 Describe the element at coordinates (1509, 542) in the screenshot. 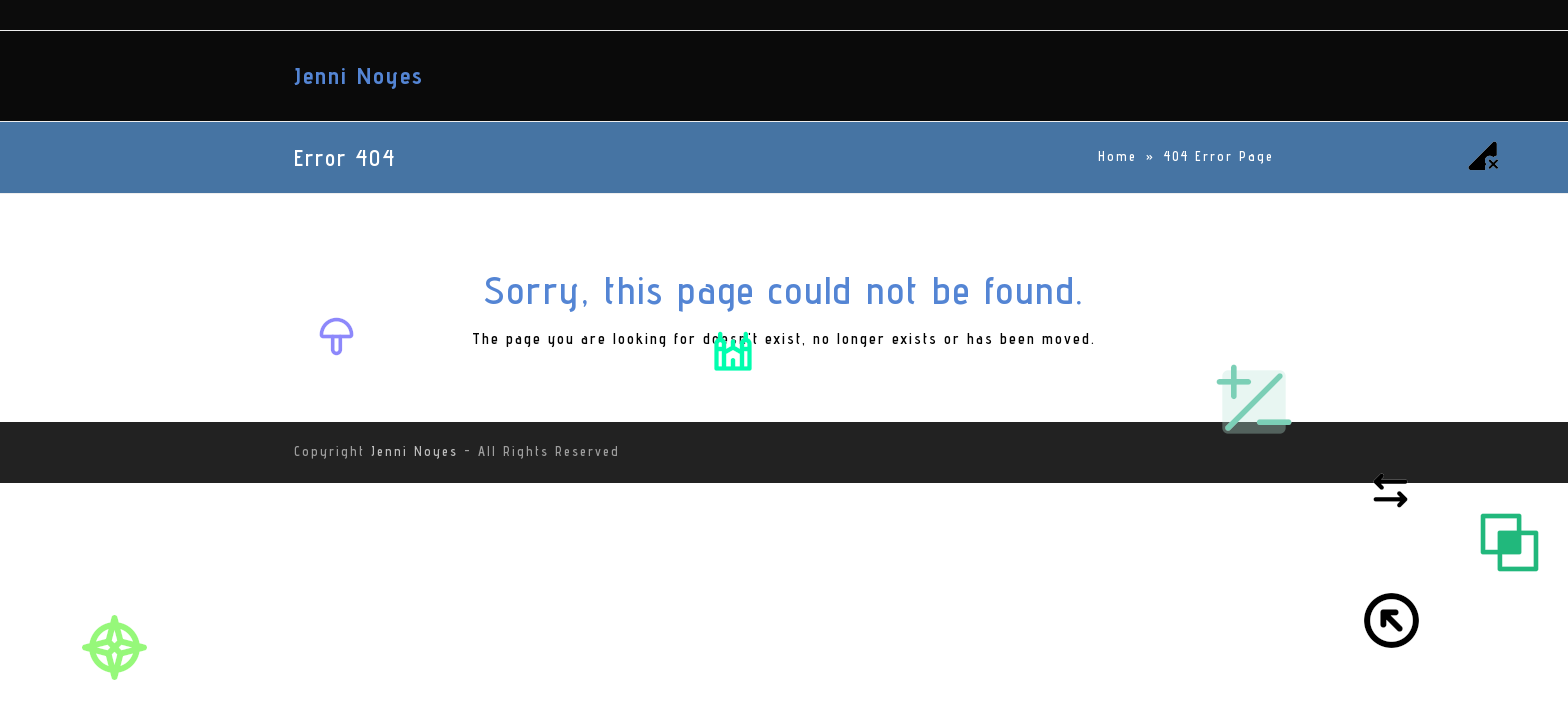

I see `combine or merge selected layers` at that location.